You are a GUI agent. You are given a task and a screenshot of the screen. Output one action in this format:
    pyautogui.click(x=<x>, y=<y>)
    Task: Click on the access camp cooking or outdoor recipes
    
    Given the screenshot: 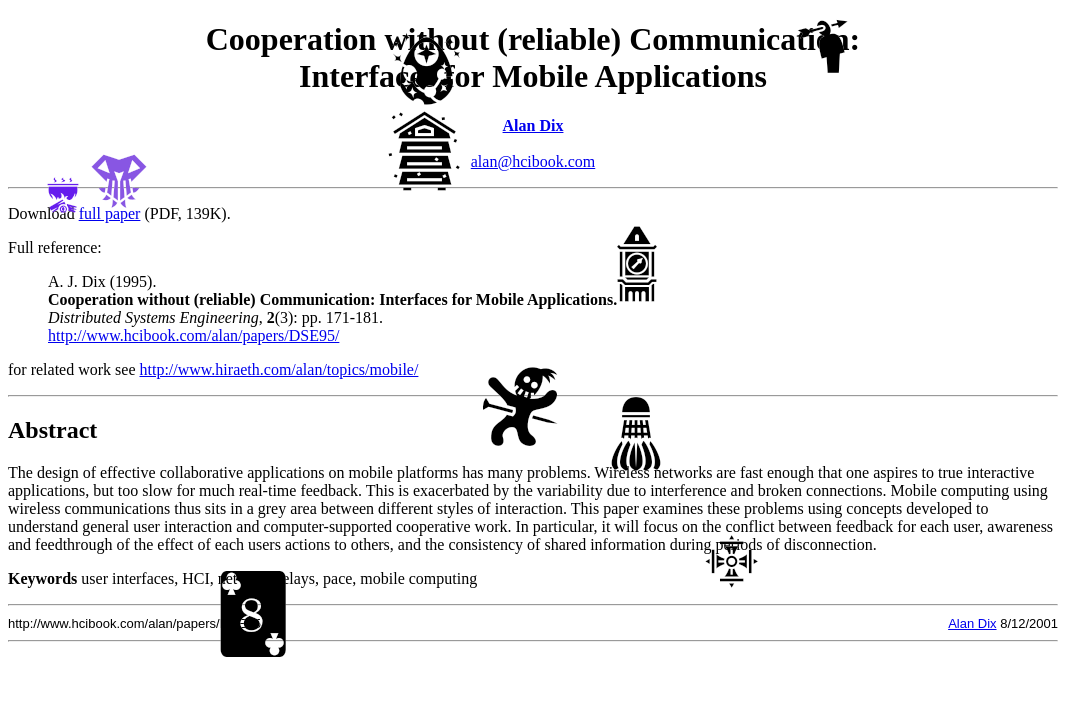 What is the action you would take?
    pyautogui.click(x=63, y=195)
    